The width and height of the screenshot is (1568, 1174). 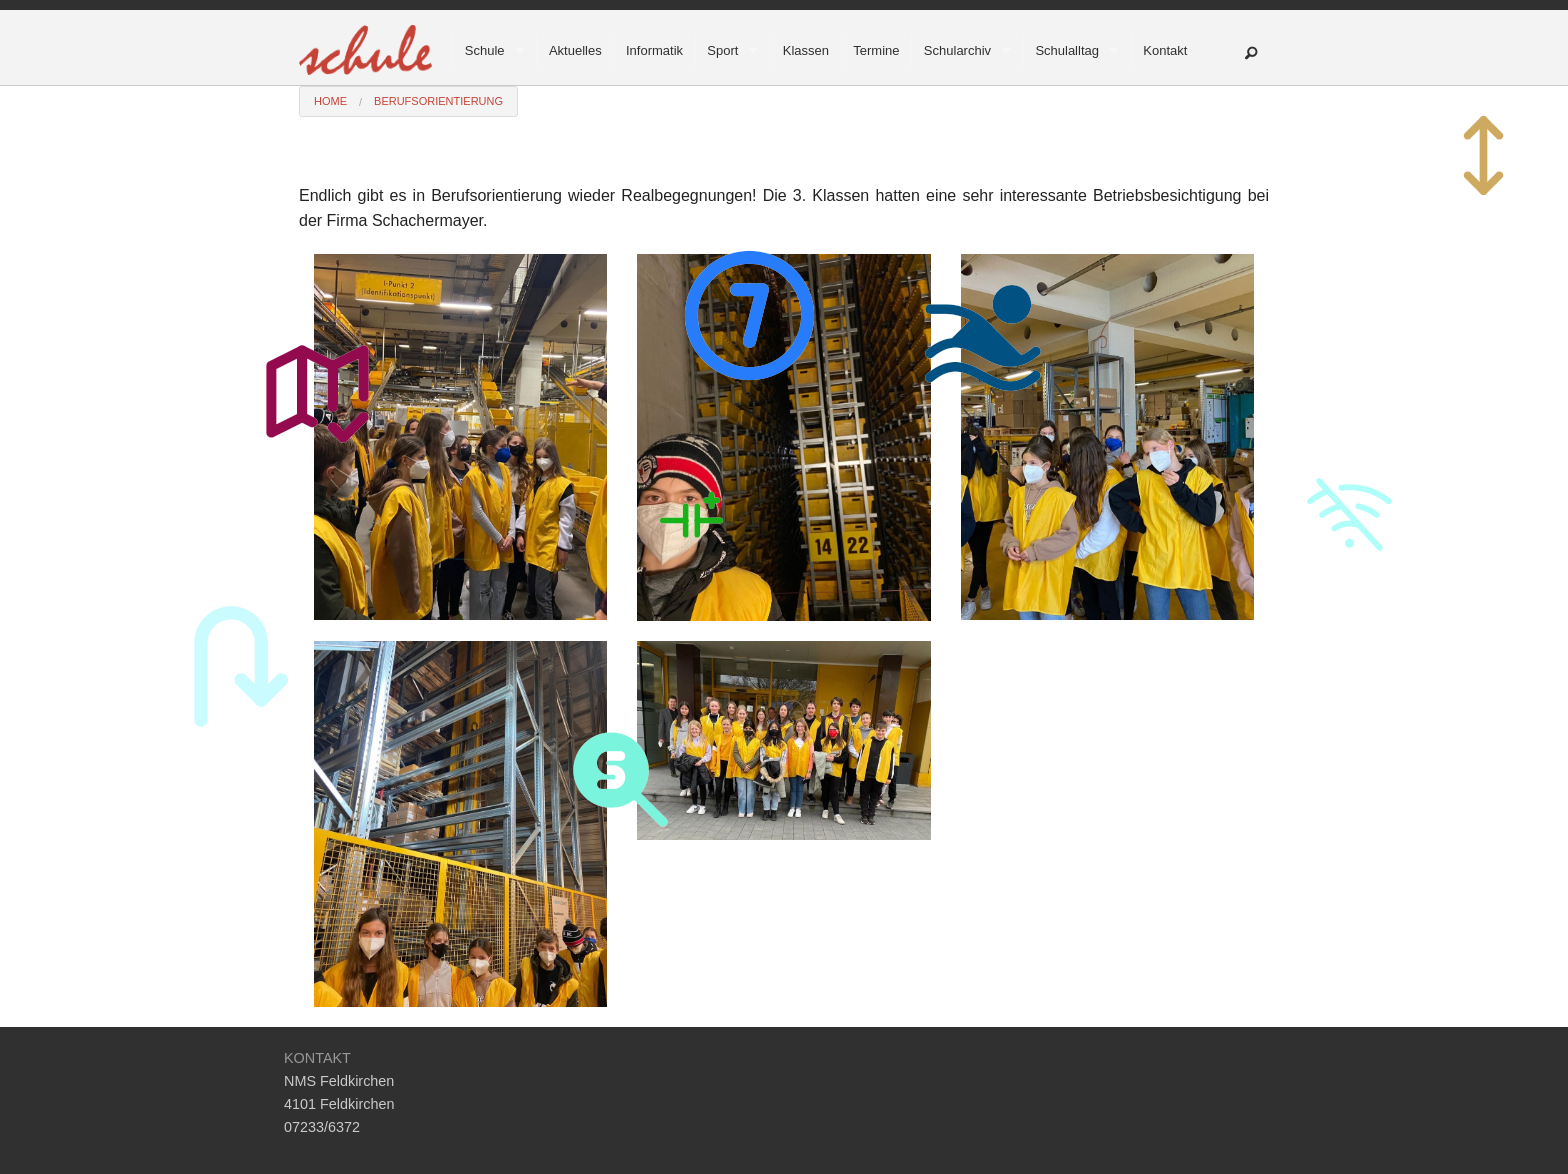 I want to click on indicates no wifi connection available, so click(x=1349, y=514).